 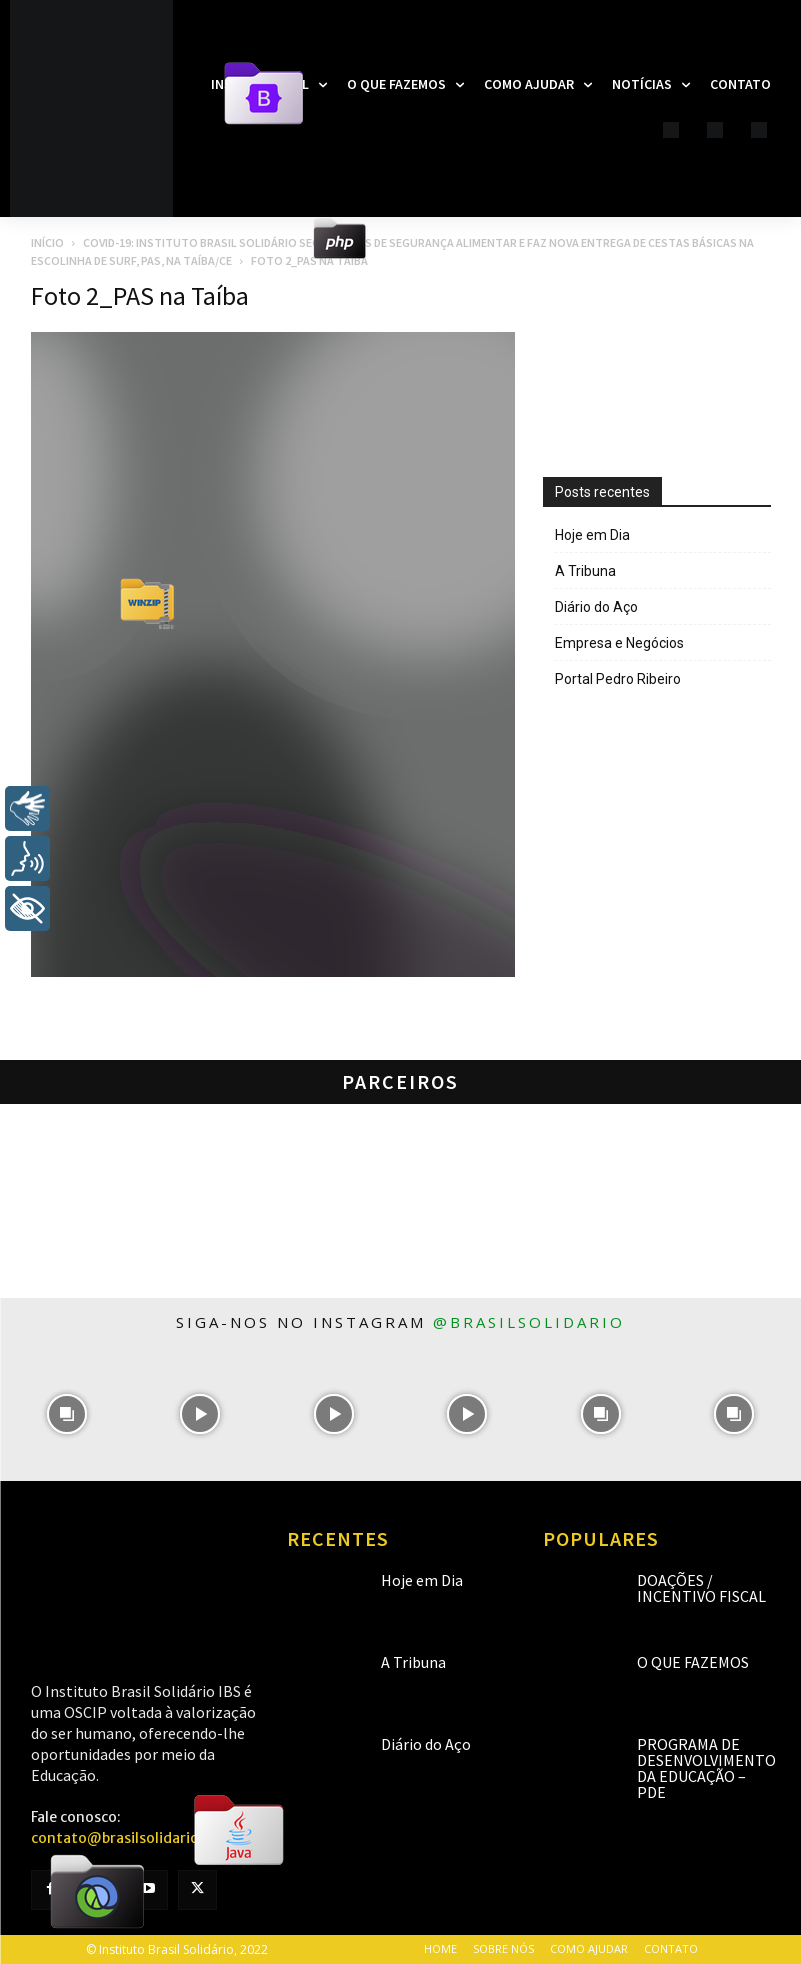 What do you see at coordinates (263, 95) in the screenshot?
I see `open bootstrap framework project folder` at bounding box center [263, 95].